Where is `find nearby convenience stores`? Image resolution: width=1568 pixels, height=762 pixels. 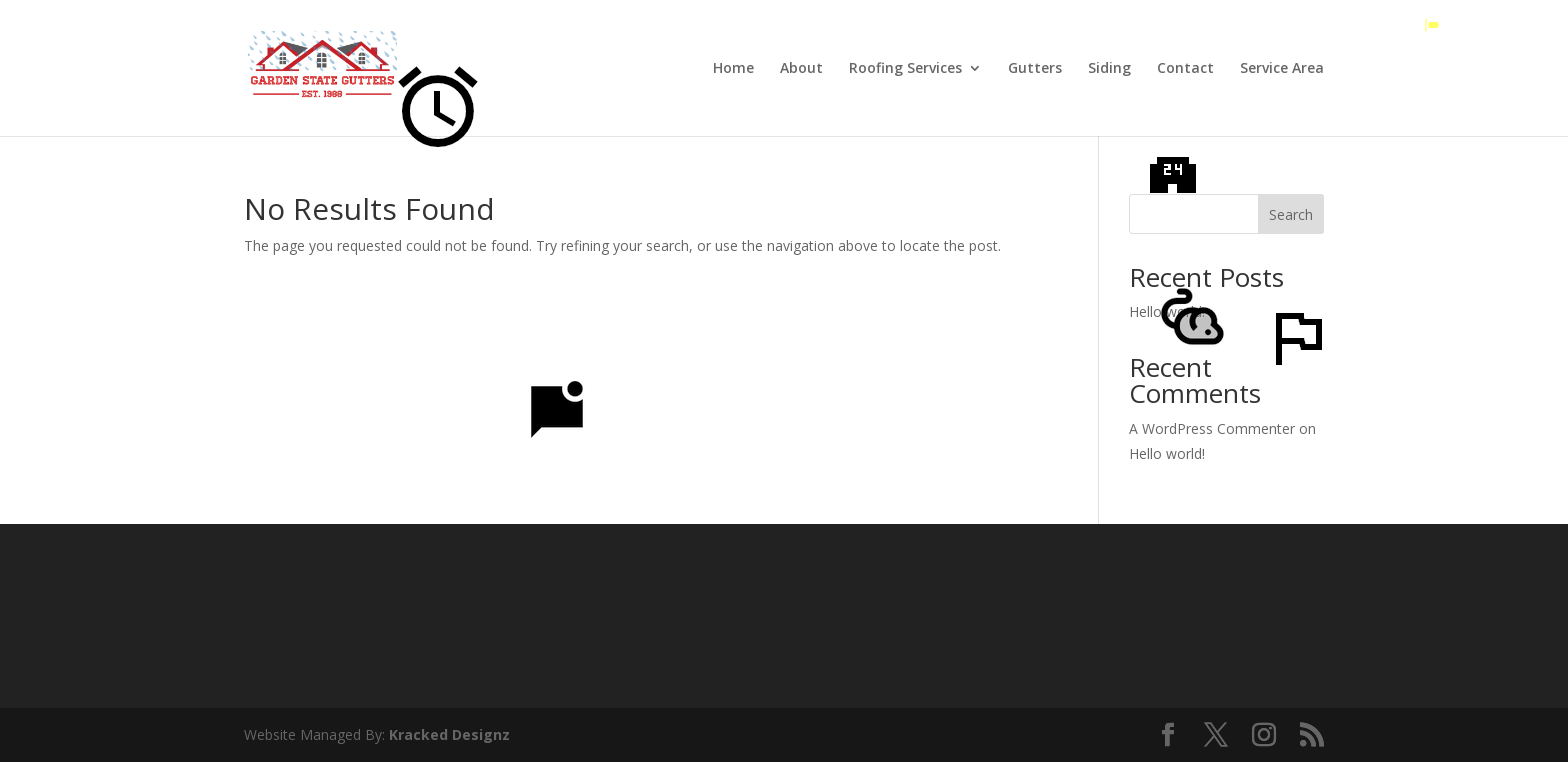 find nearby convenience stores is located at coordinates (1173, 175).